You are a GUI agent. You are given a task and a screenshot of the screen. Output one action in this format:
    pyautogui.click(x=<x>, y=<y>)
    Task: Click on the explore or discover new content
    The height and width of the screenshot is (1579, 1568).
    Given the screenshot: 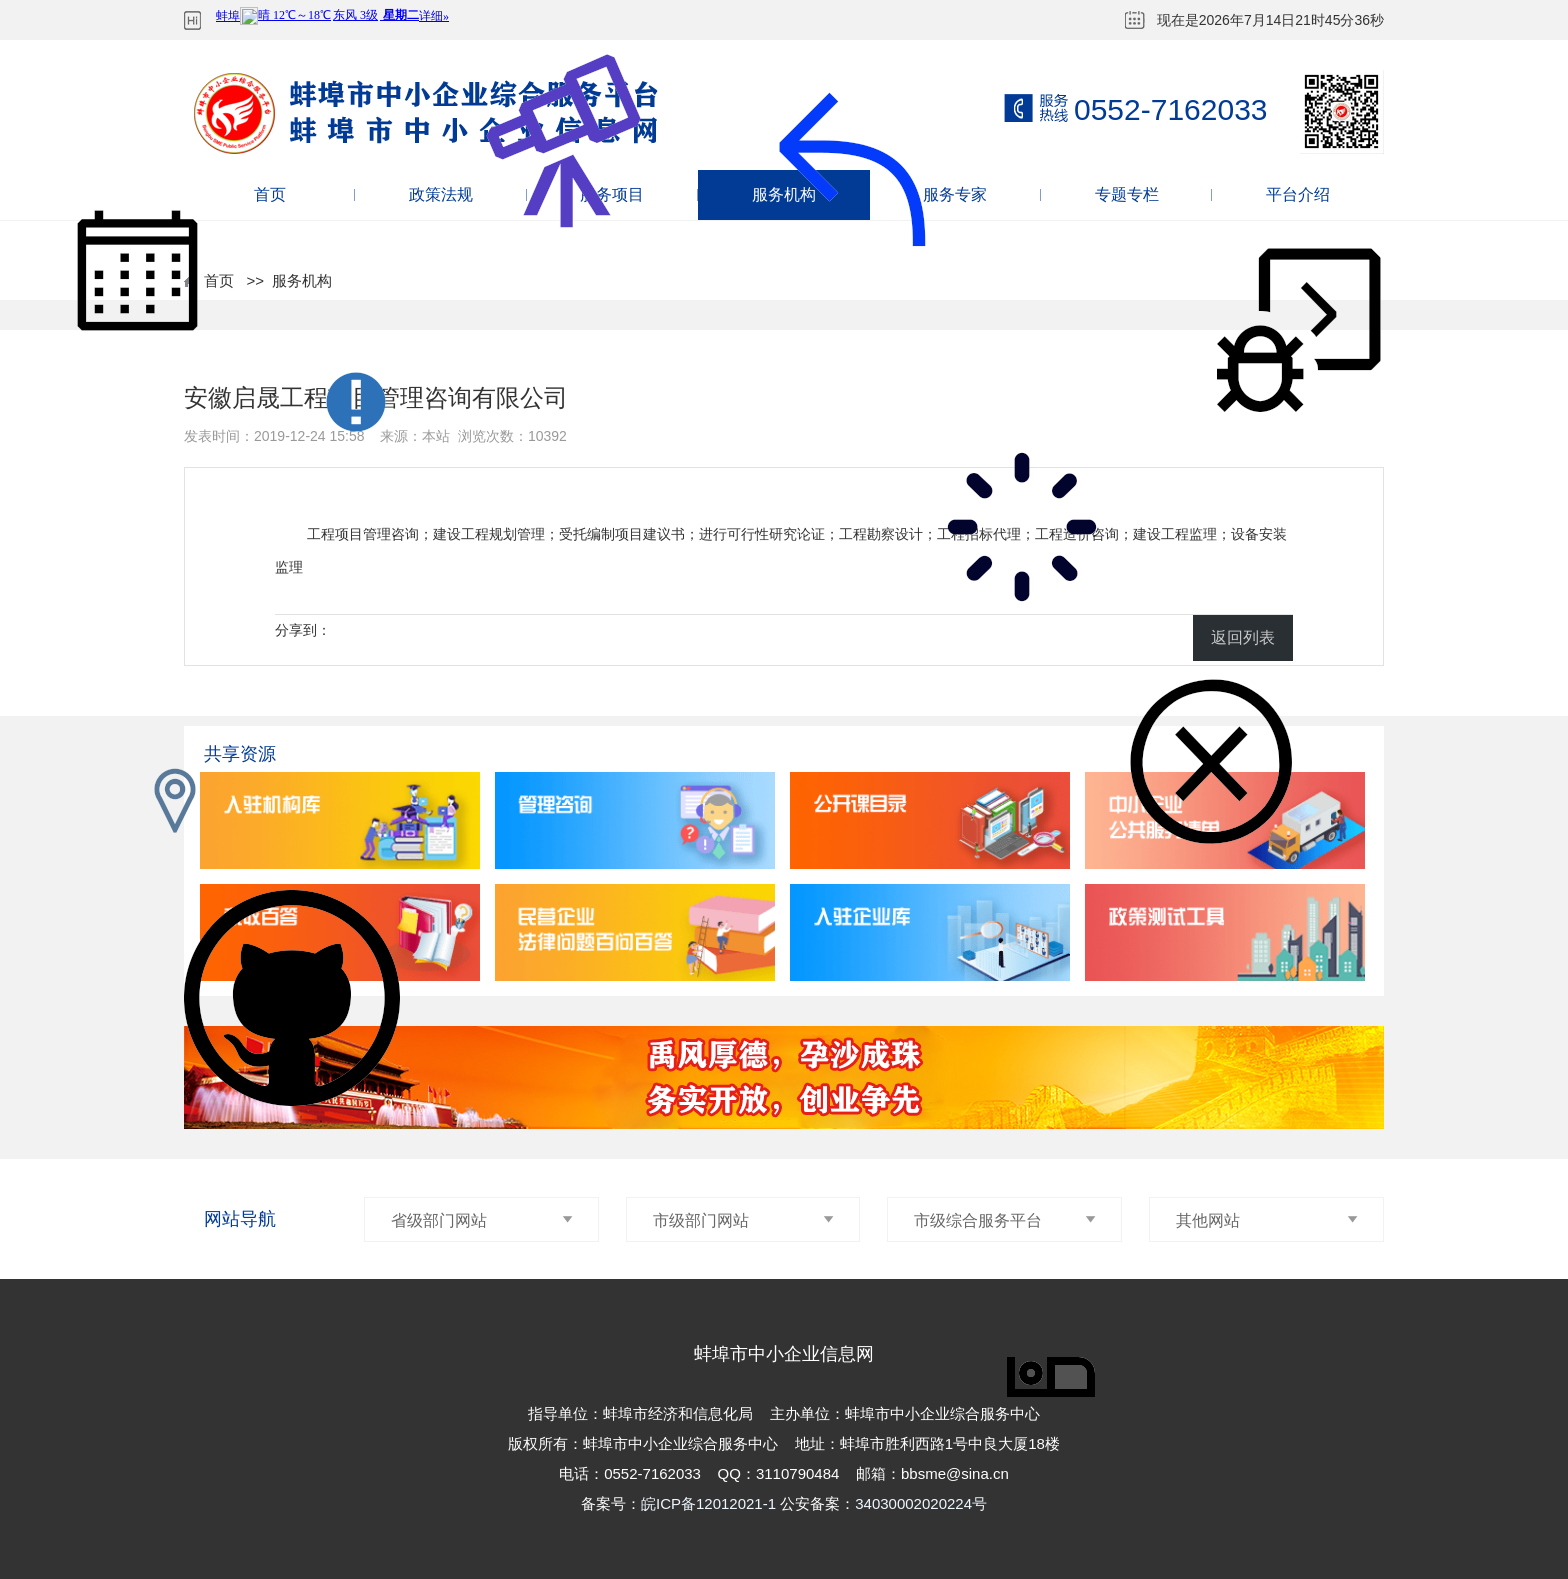 What is the action you would take?
    pyautogui.click(x=567, y=141)
    